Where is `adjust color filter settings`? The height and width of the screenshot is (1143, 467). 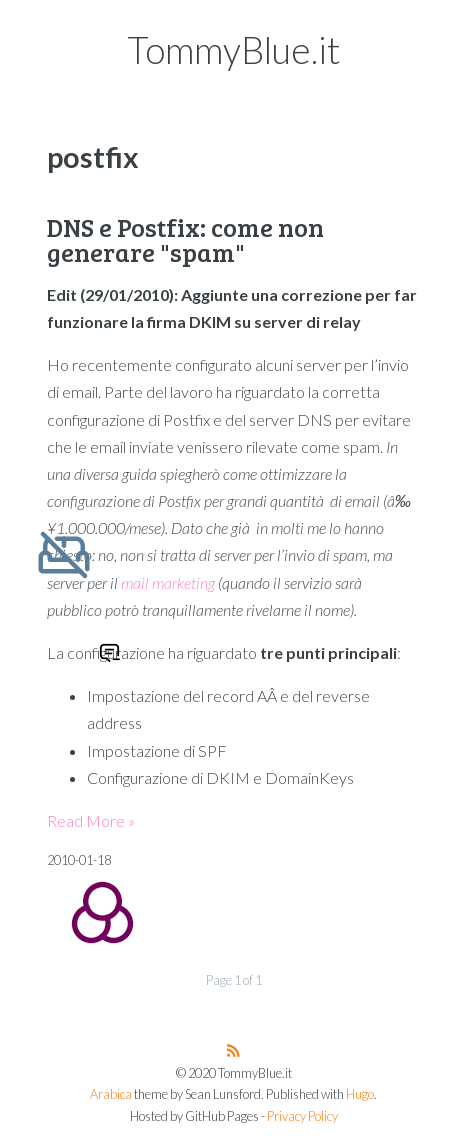
adjust color filter settings is located at coordinates (102, 912).